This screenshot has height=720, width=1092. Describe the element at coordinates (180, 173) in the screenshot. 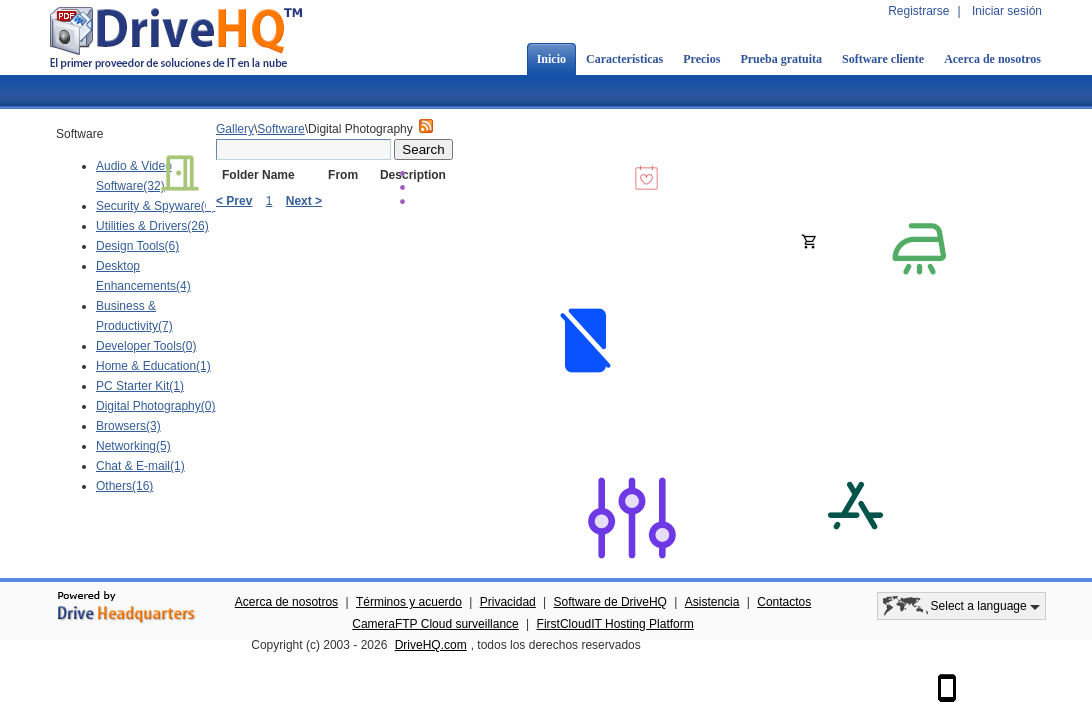

I see `log out or exit the application` at that location.